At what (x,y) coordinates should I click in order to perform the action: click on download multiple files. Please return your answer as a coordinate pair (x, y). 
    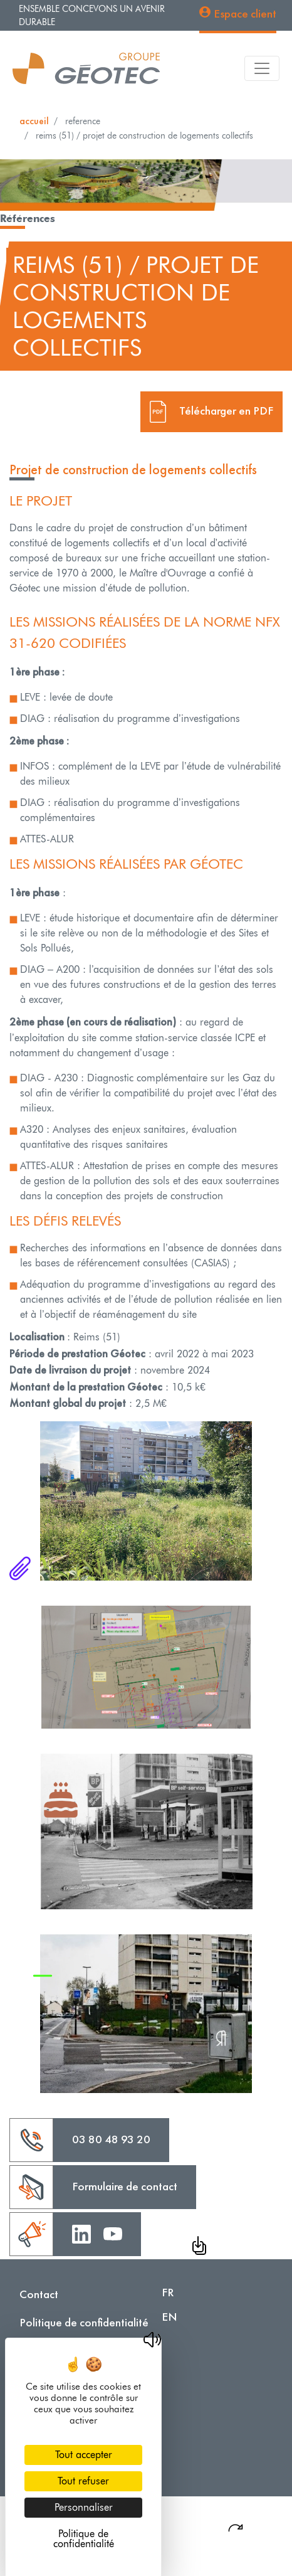
    Looking at the image, I should click on (199, 2245).